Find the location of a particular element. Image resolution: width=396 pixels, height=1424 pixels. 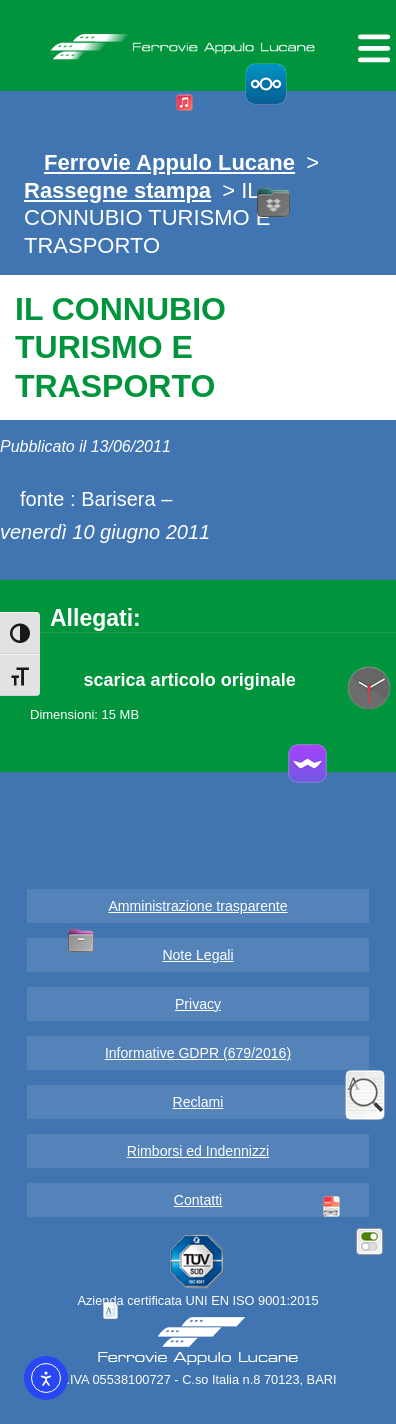

open the clock app is located at coordinates (369, 688).